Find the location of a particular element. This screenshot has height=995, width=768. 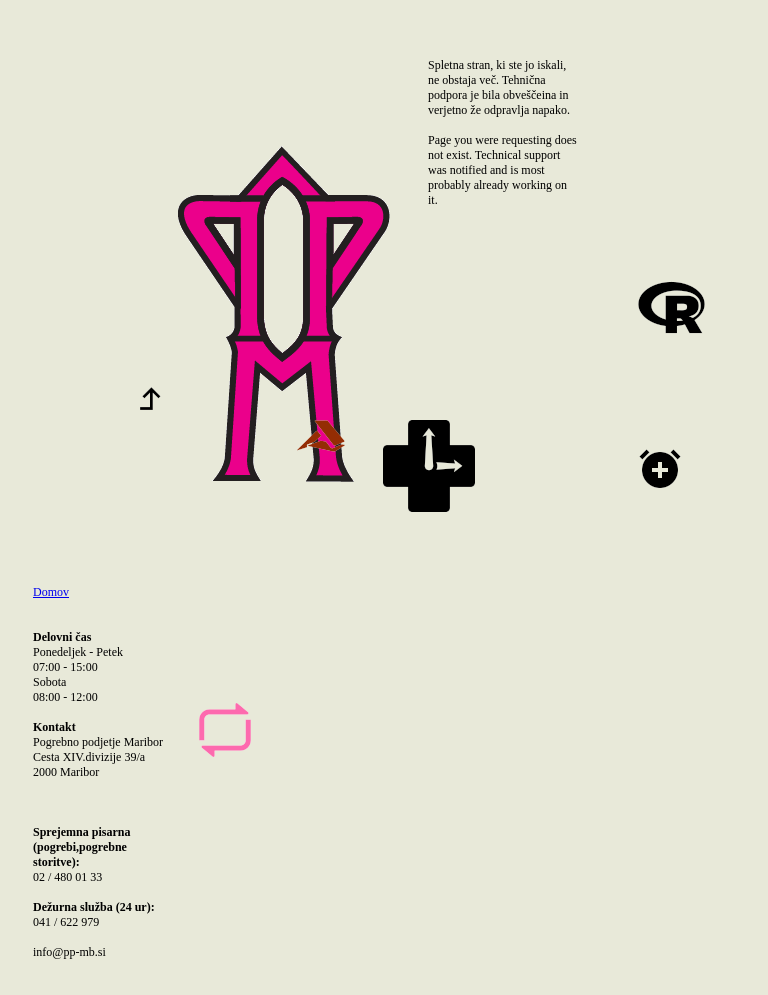

enable repeat or loop playback is located at coordinates (225, 730).